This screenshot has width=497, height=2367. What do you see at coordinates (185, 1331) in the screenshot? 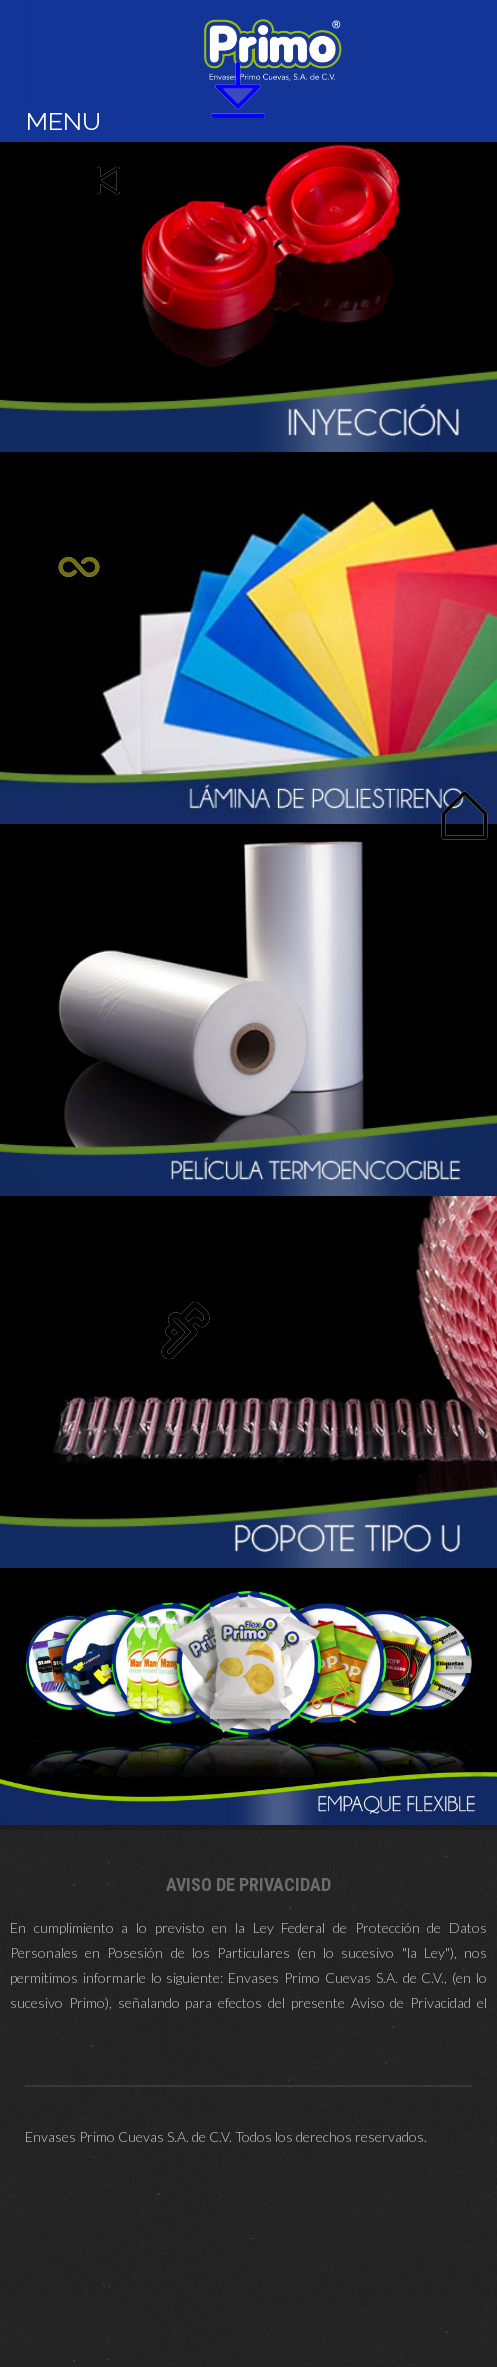
I see `access tools or settings` at bounding box center [185, 1331].